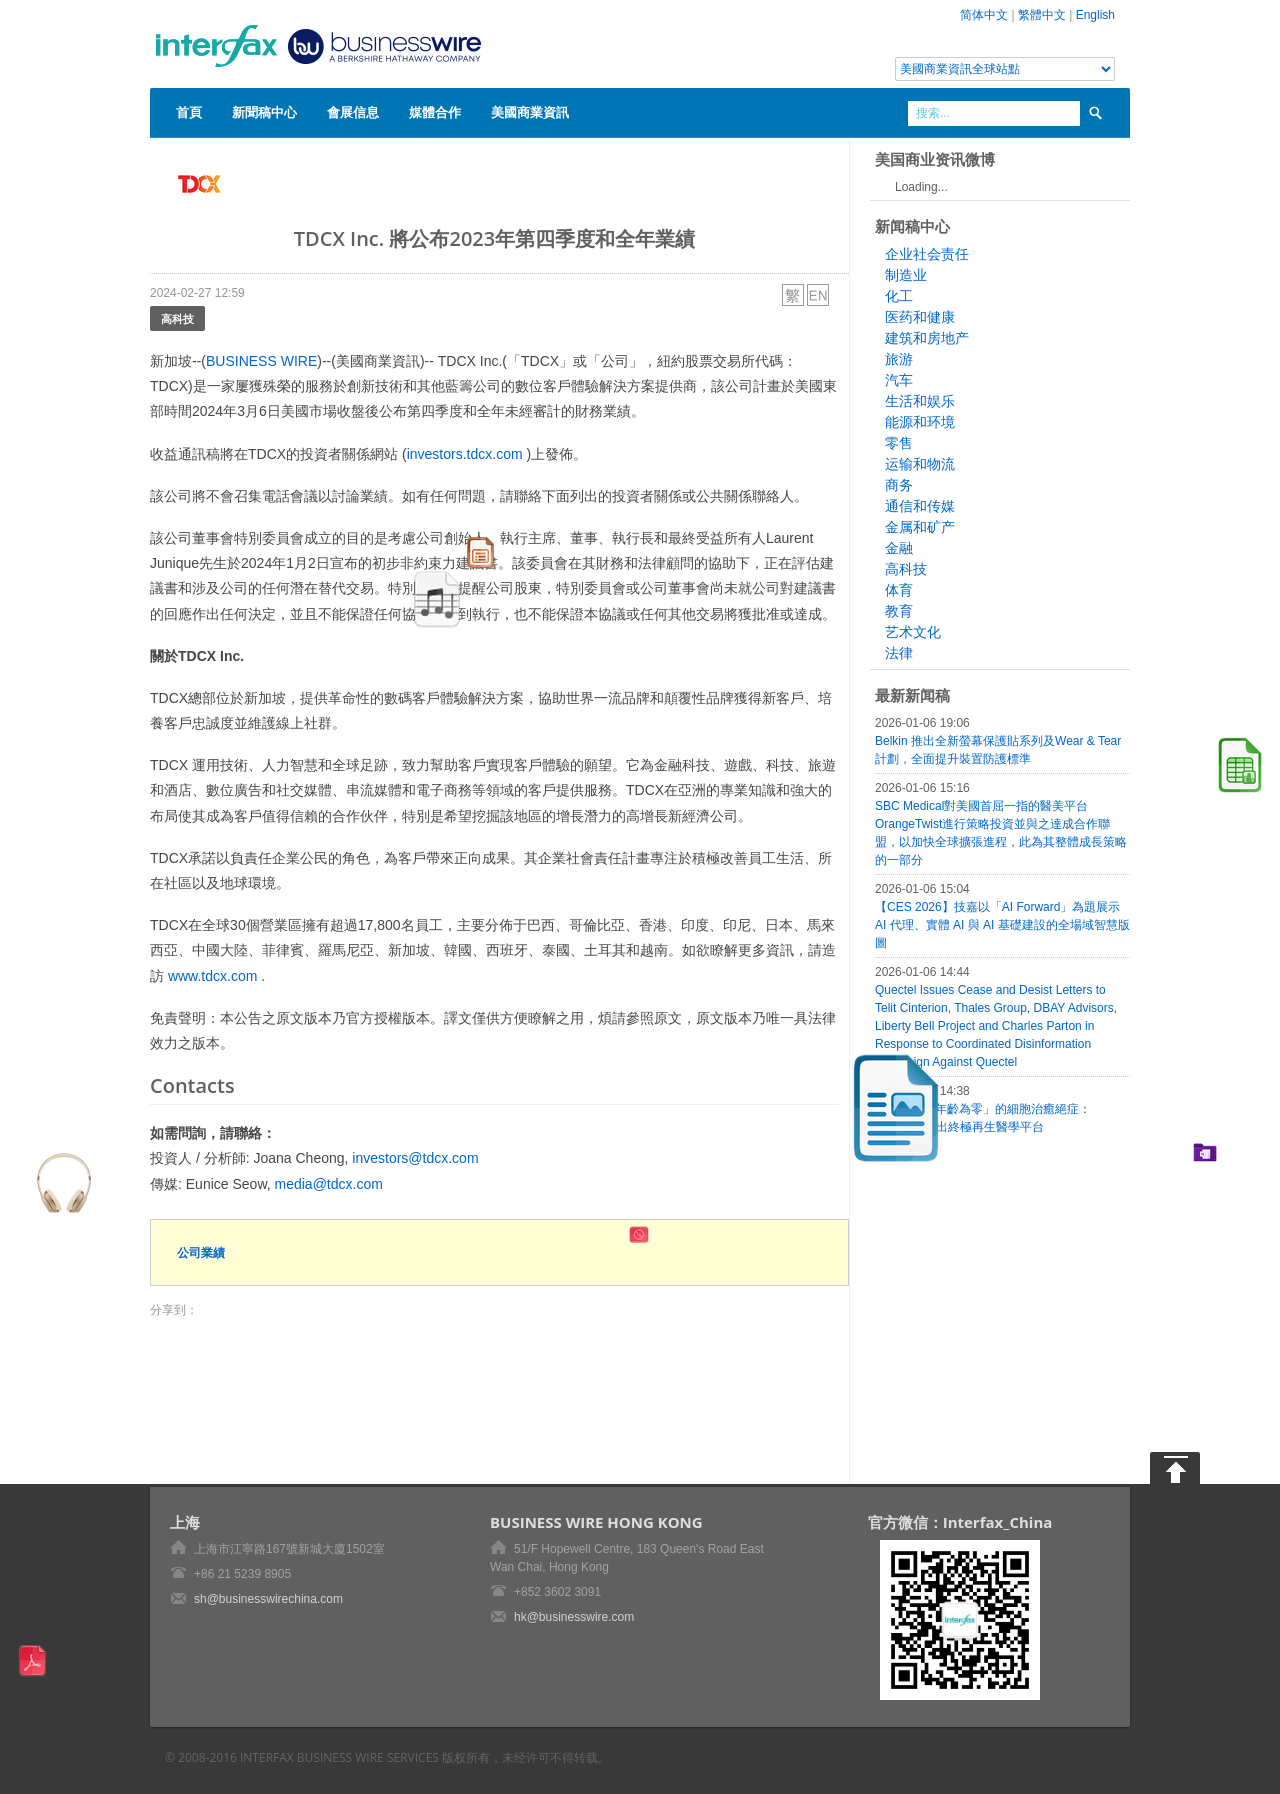 The height and width of the screenshot is (1794, 1280). I want to click on open a text document file, so click(896, 1108).